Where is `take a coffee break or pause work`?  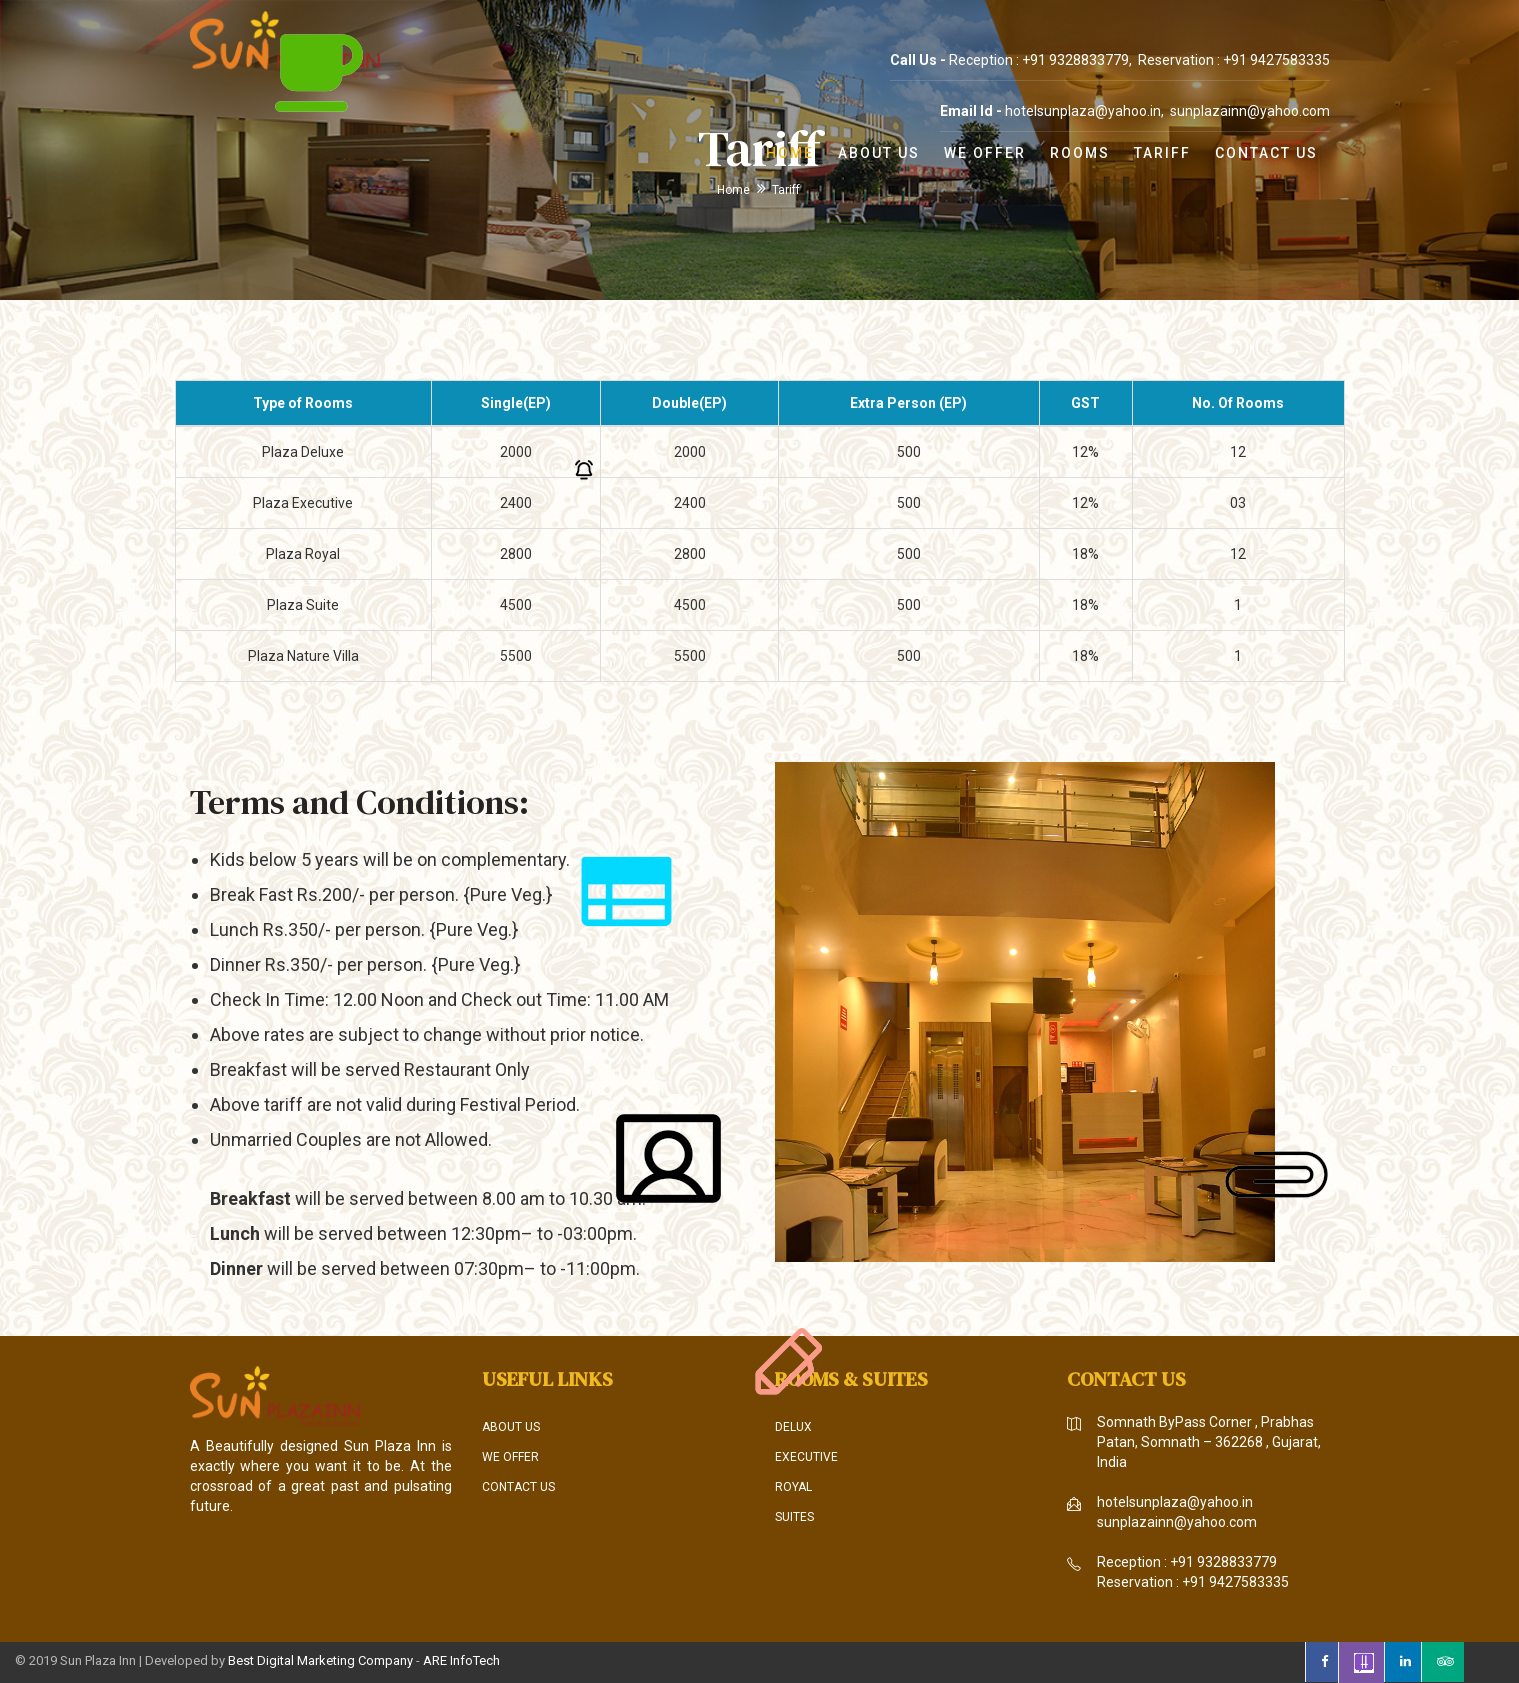
take a coffee break or pause work is located at coordinates (316, 70).